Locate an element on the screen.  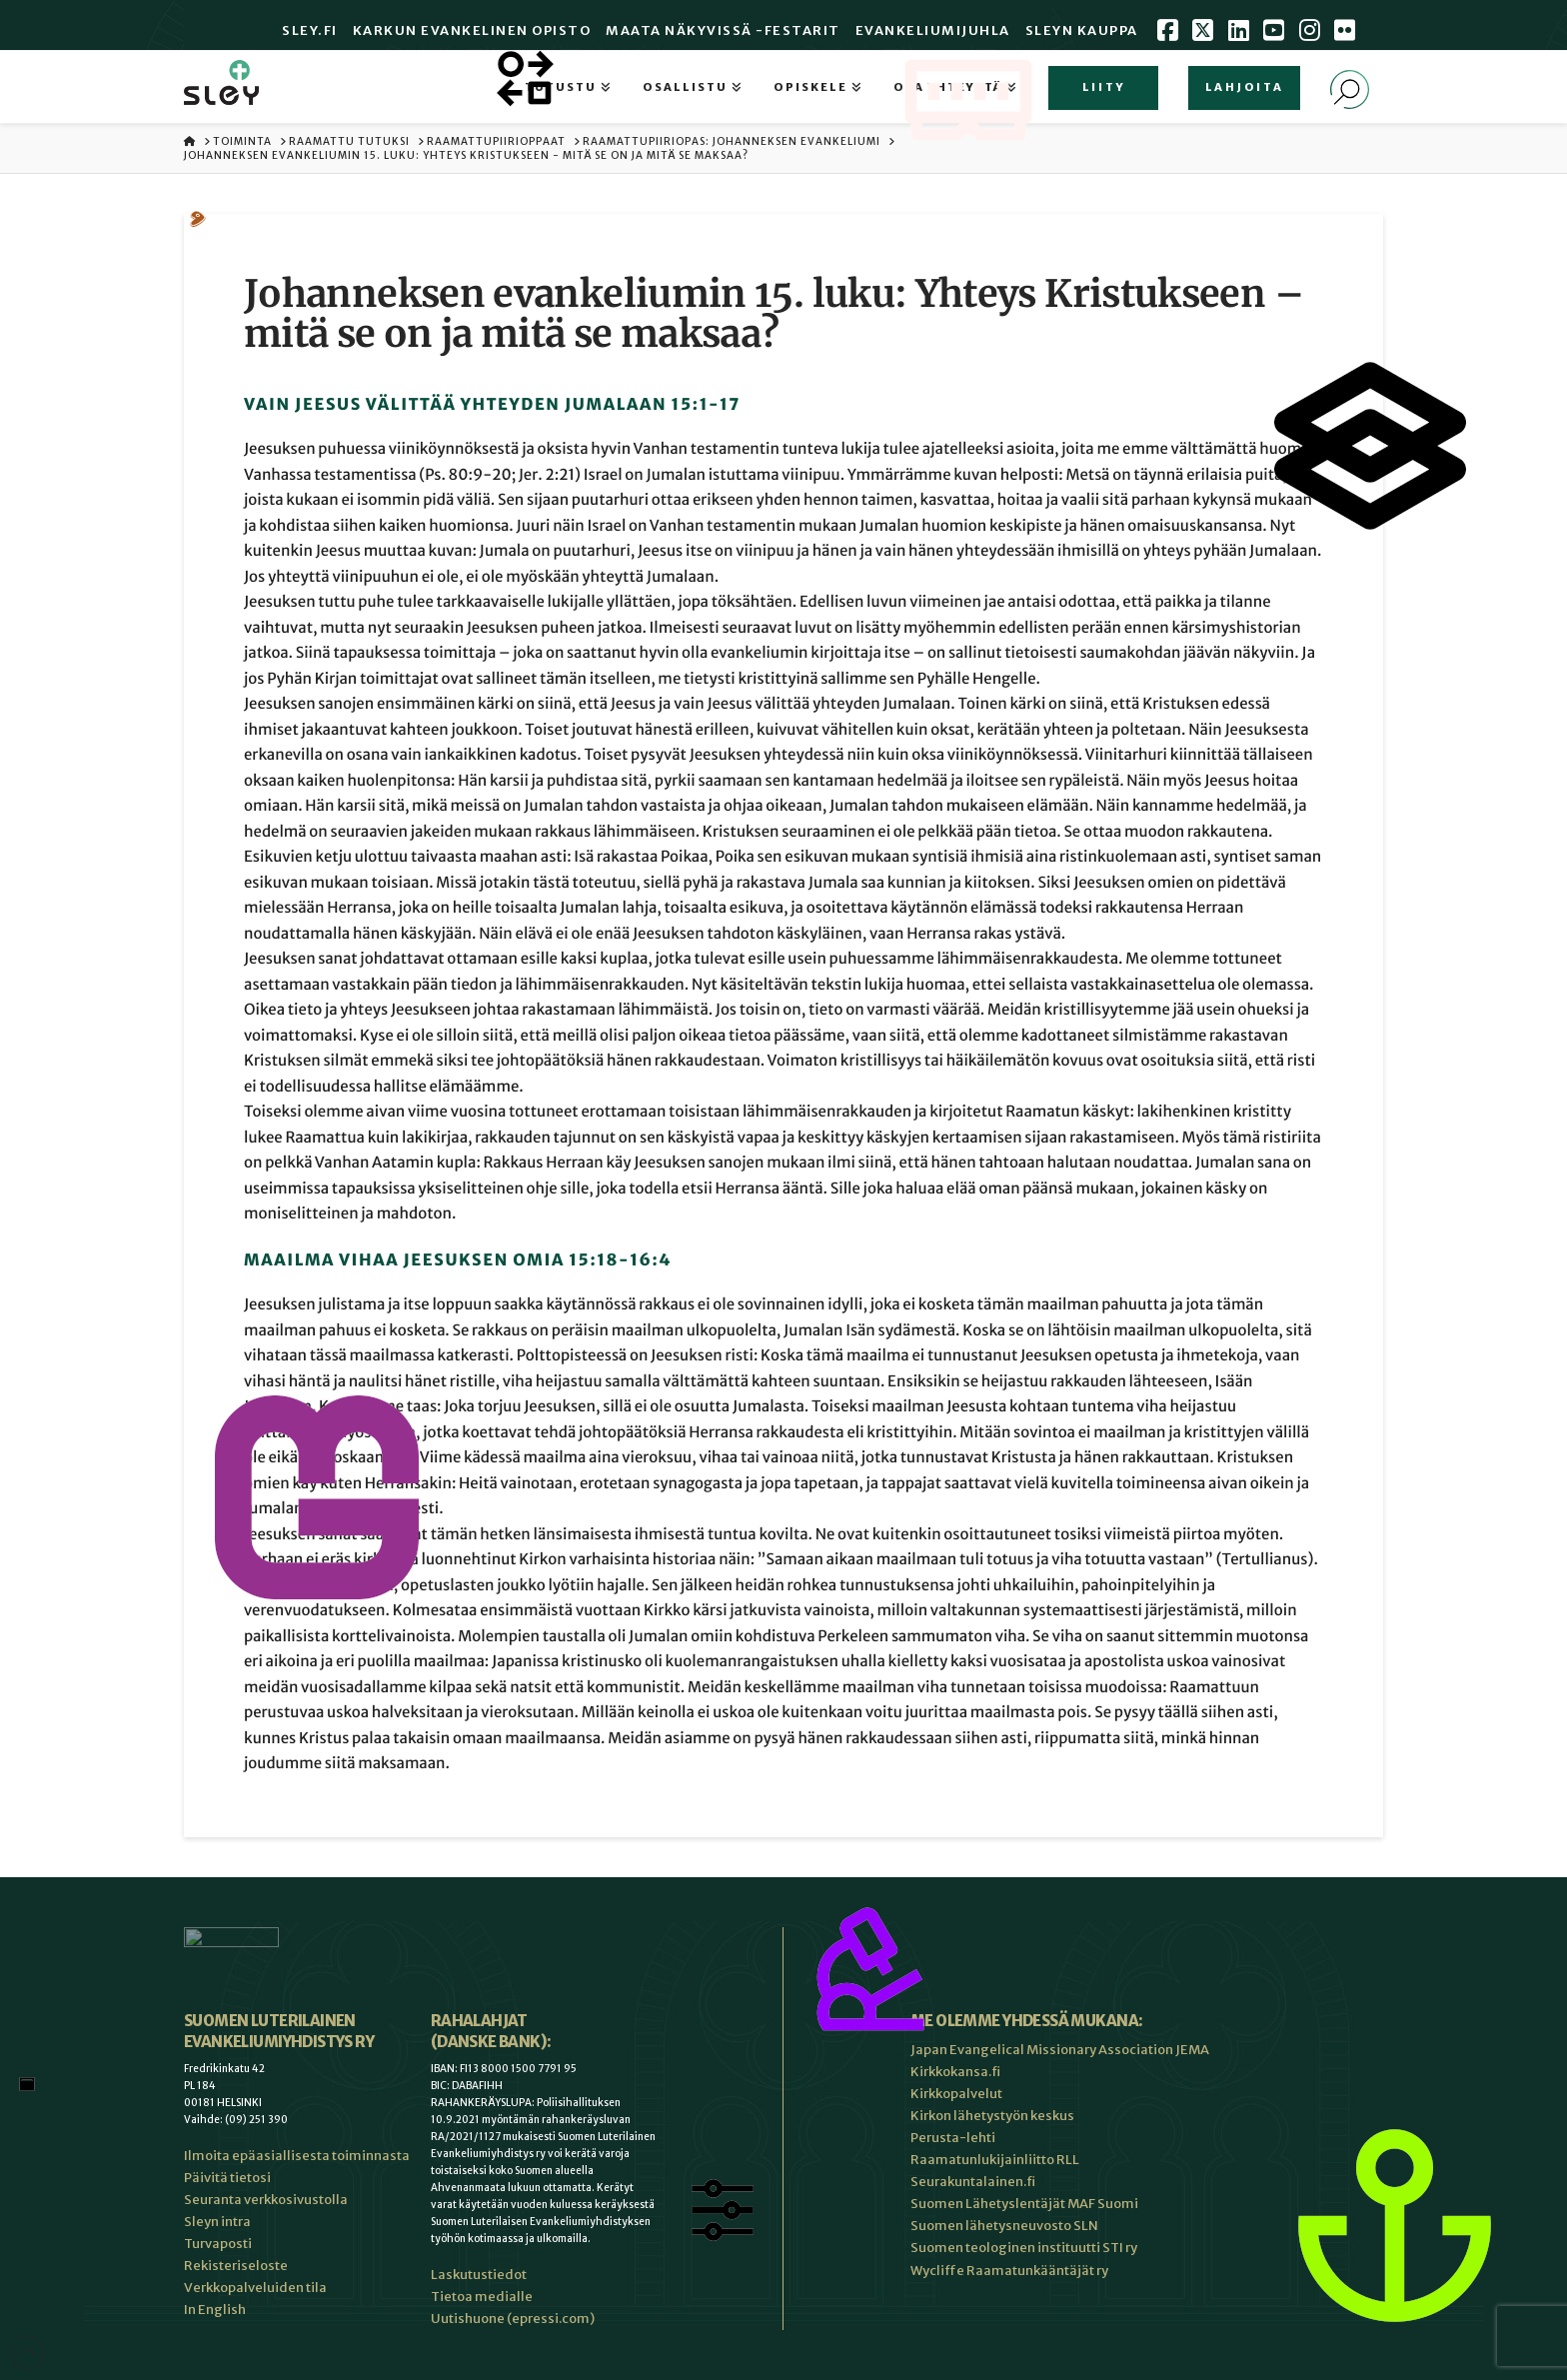
swap or exchange between two items is located at coordinates (525, 78).